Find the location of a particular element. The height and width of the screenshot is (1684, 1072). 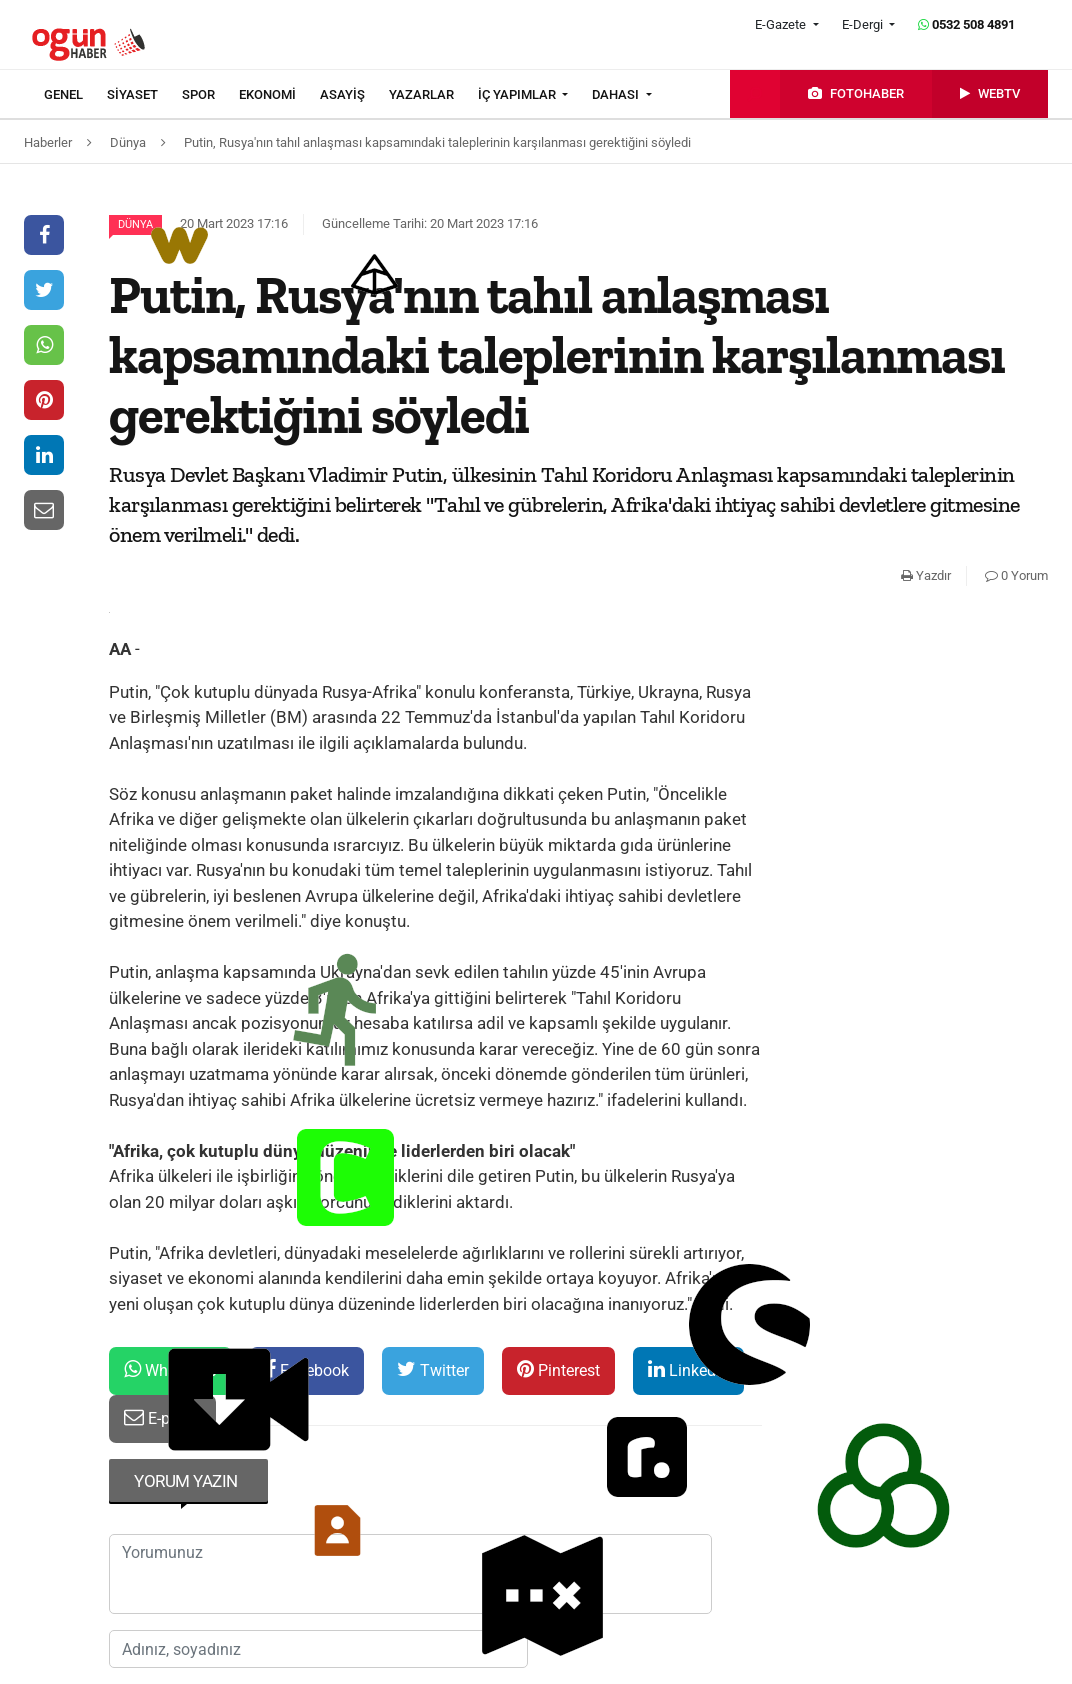

pydantic library or framework branding is located at coordinates (374, 274).